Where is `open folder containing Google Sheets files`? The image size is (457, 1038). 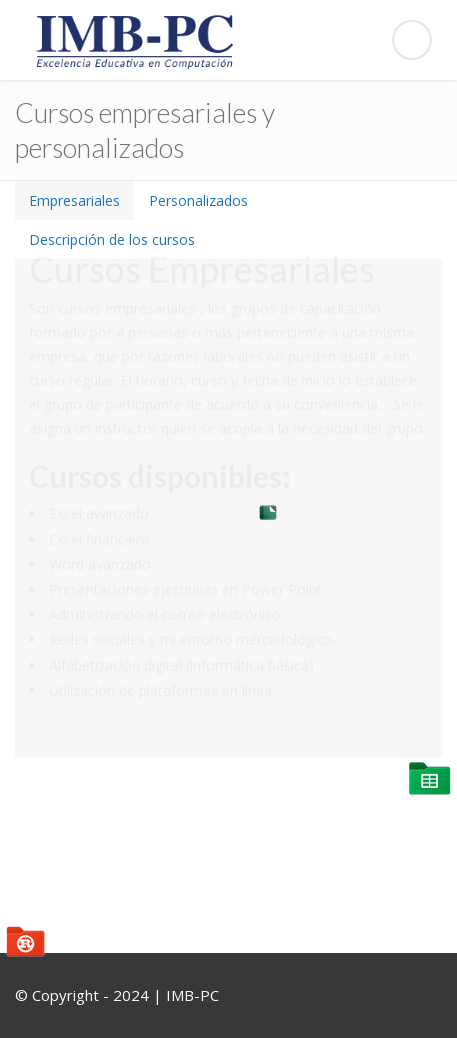
open folder containing Google Sheets files is located at coordinates (429, 779).